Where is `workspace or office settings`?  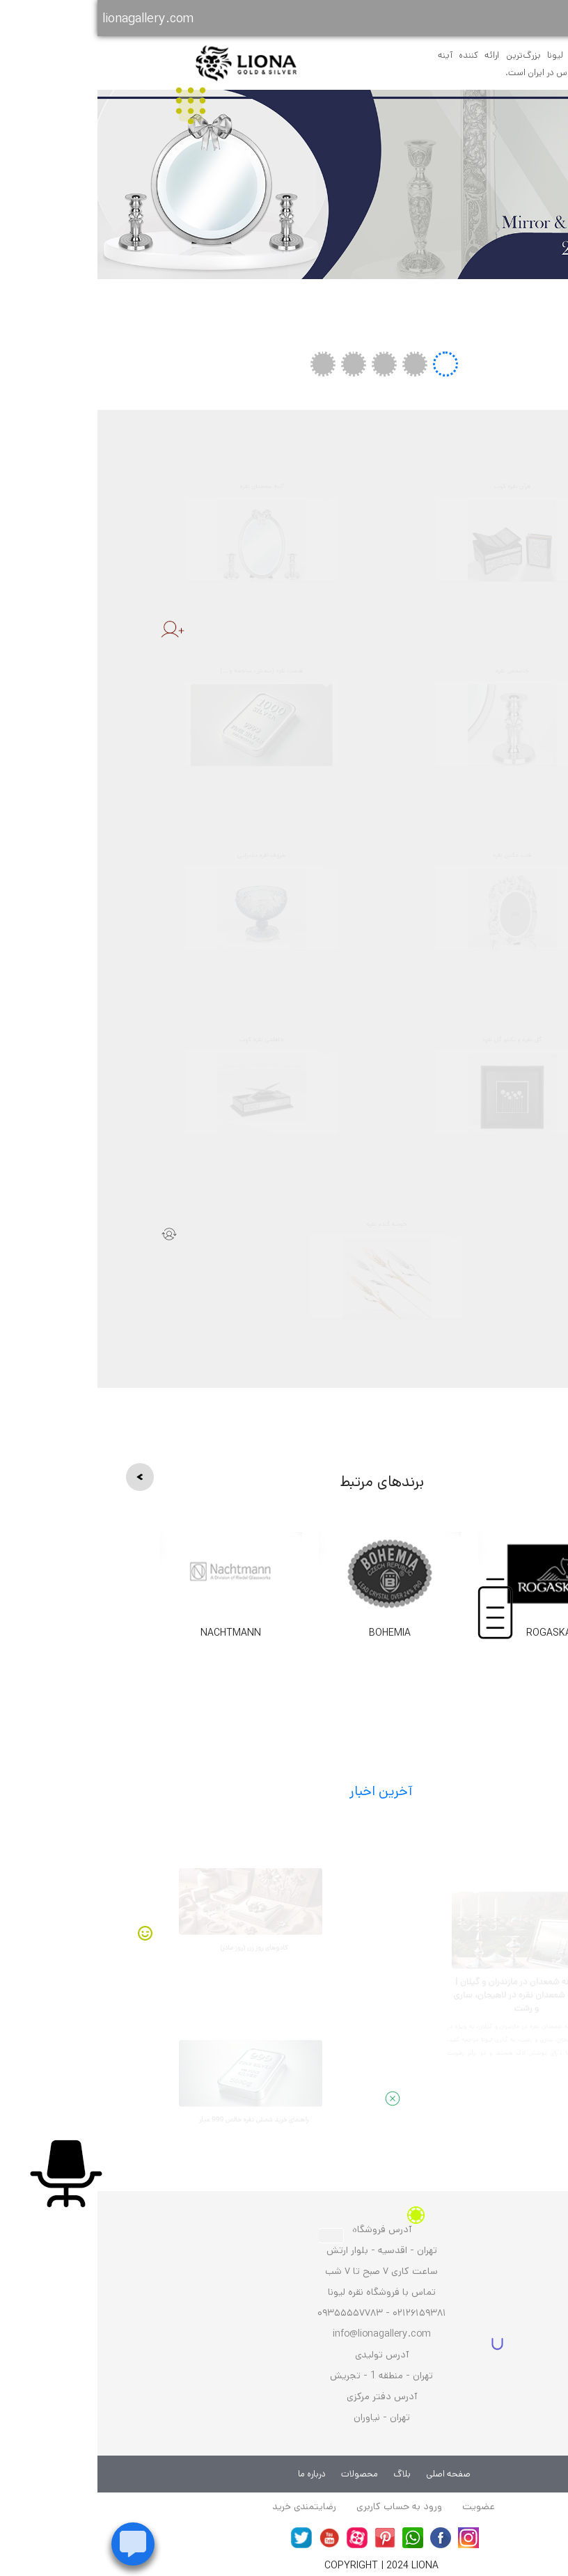 workspace or office settings is located at coordinates (66, 2174).